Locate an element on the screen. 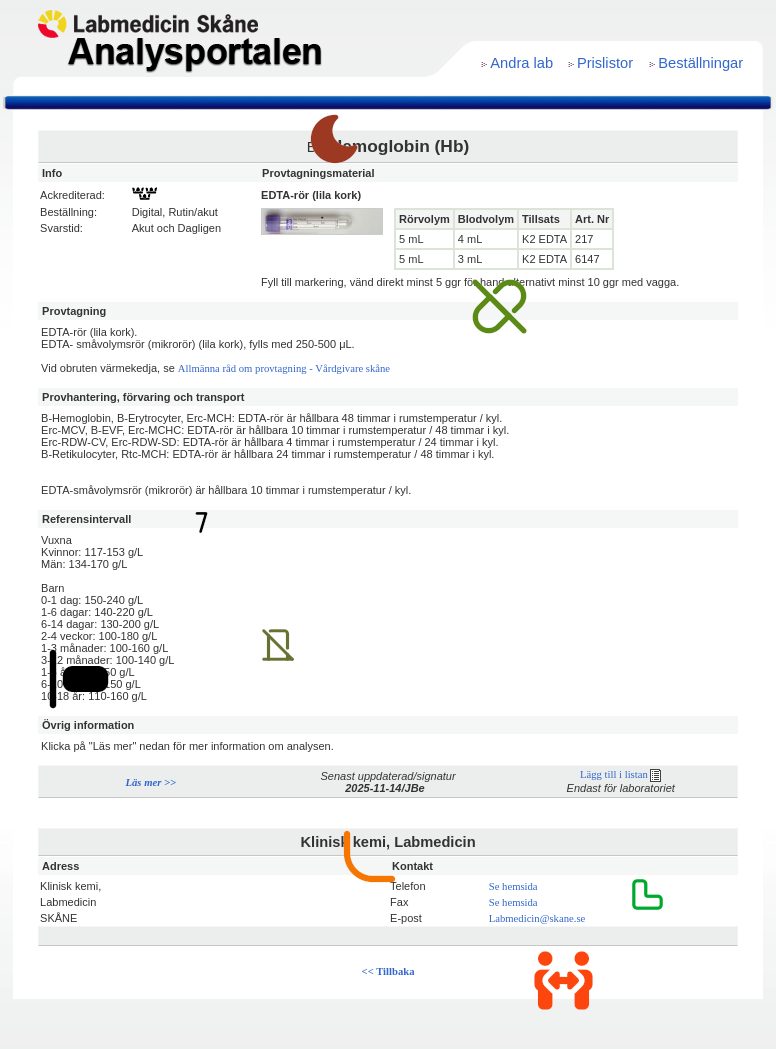 Image resolution: width=776 pixels, height=1049 pixels. indicates social distancing or maintaining space between people is located at coordinates (563, 980).